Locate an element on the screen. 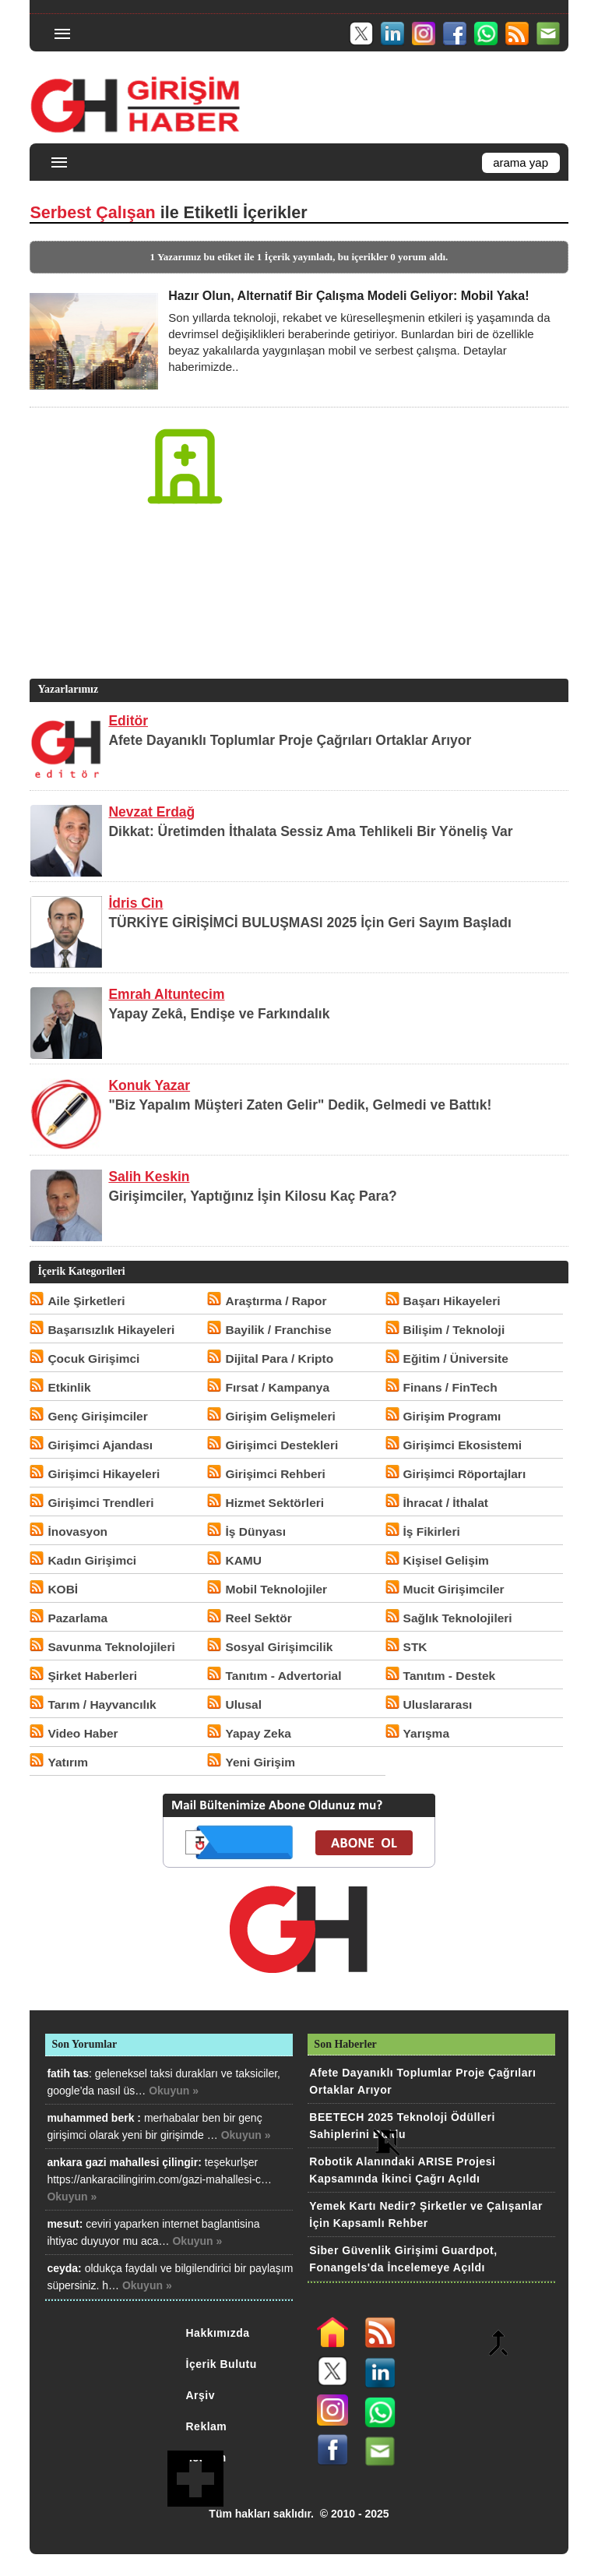  merge branches or items together is located at coordinates (498, 2343).